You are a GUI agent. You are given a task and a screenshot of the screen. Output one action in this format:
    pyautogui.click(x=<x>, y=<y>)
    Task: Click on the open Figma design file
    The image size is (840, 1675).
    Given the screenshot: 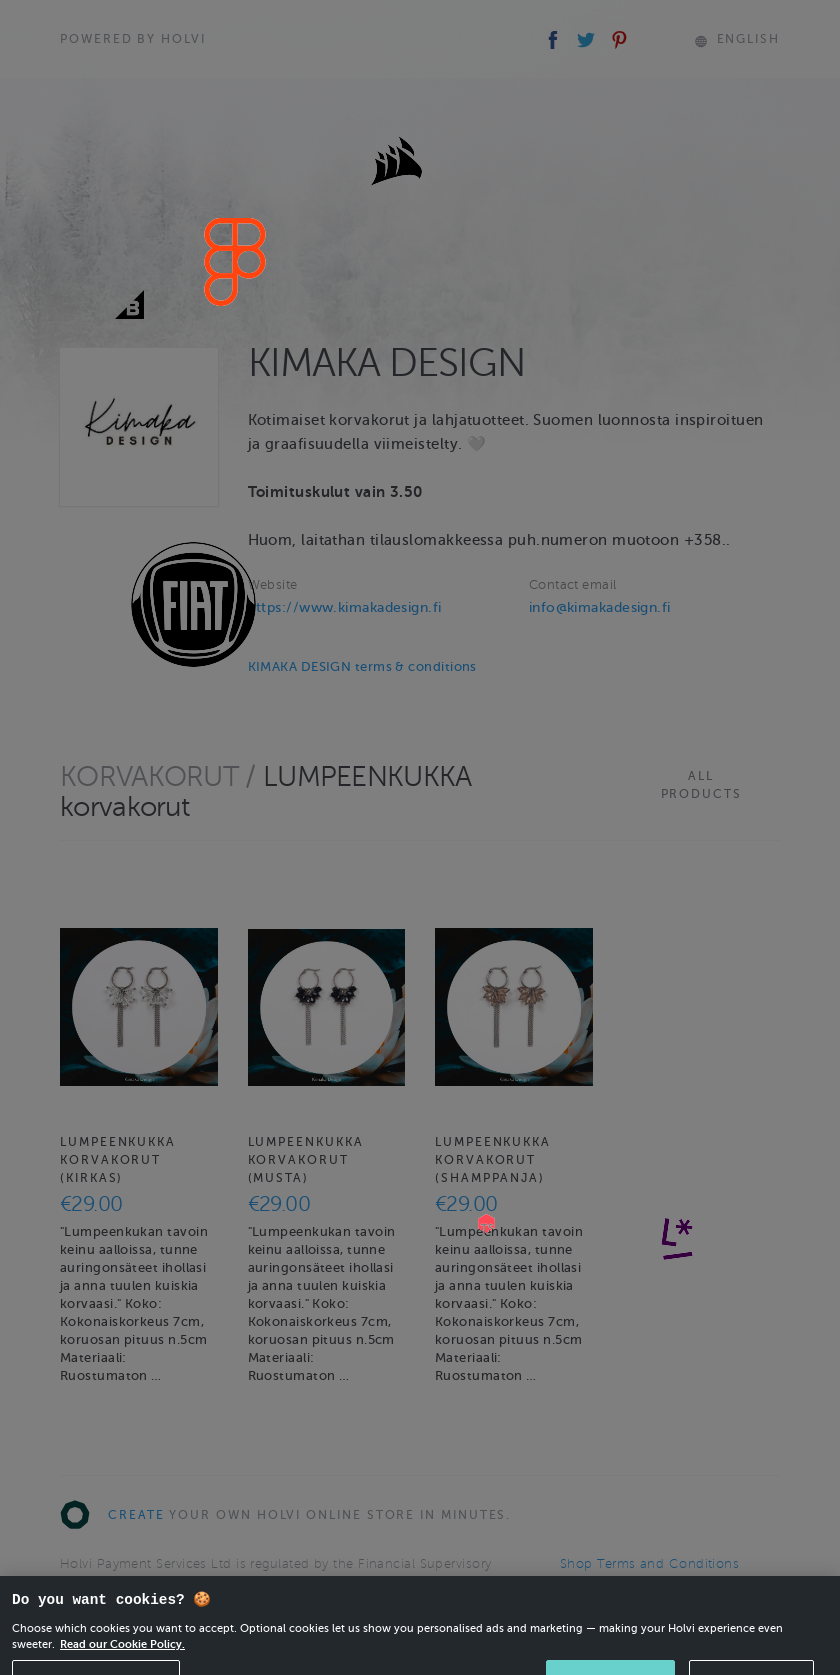 What is the action you would take?
    pyautogui.click(x=235, y=262)
    